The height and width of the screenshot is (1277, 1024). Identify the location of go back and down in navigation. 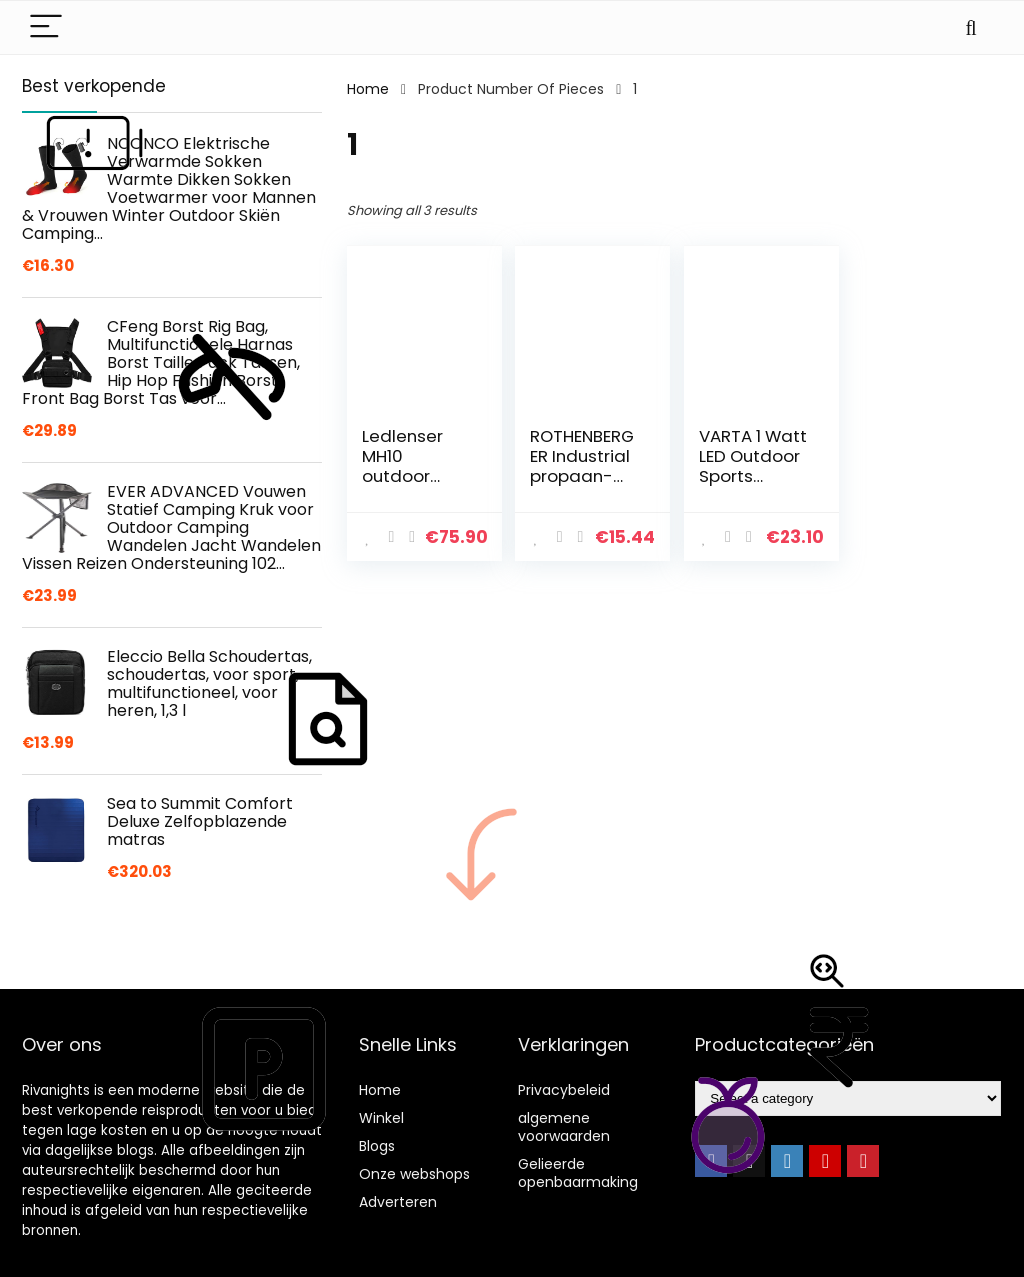
(481, 854).